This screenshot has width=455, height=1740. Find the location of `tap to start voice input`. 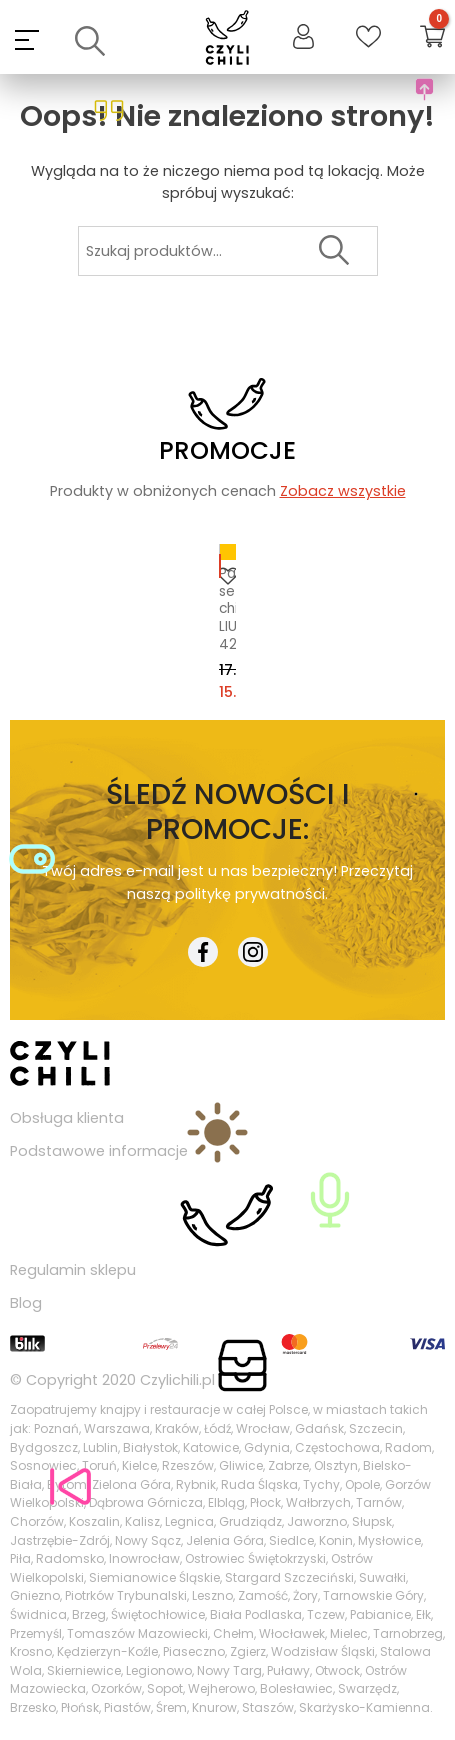

tap to start voice input is located at coordinates (330, 1200).